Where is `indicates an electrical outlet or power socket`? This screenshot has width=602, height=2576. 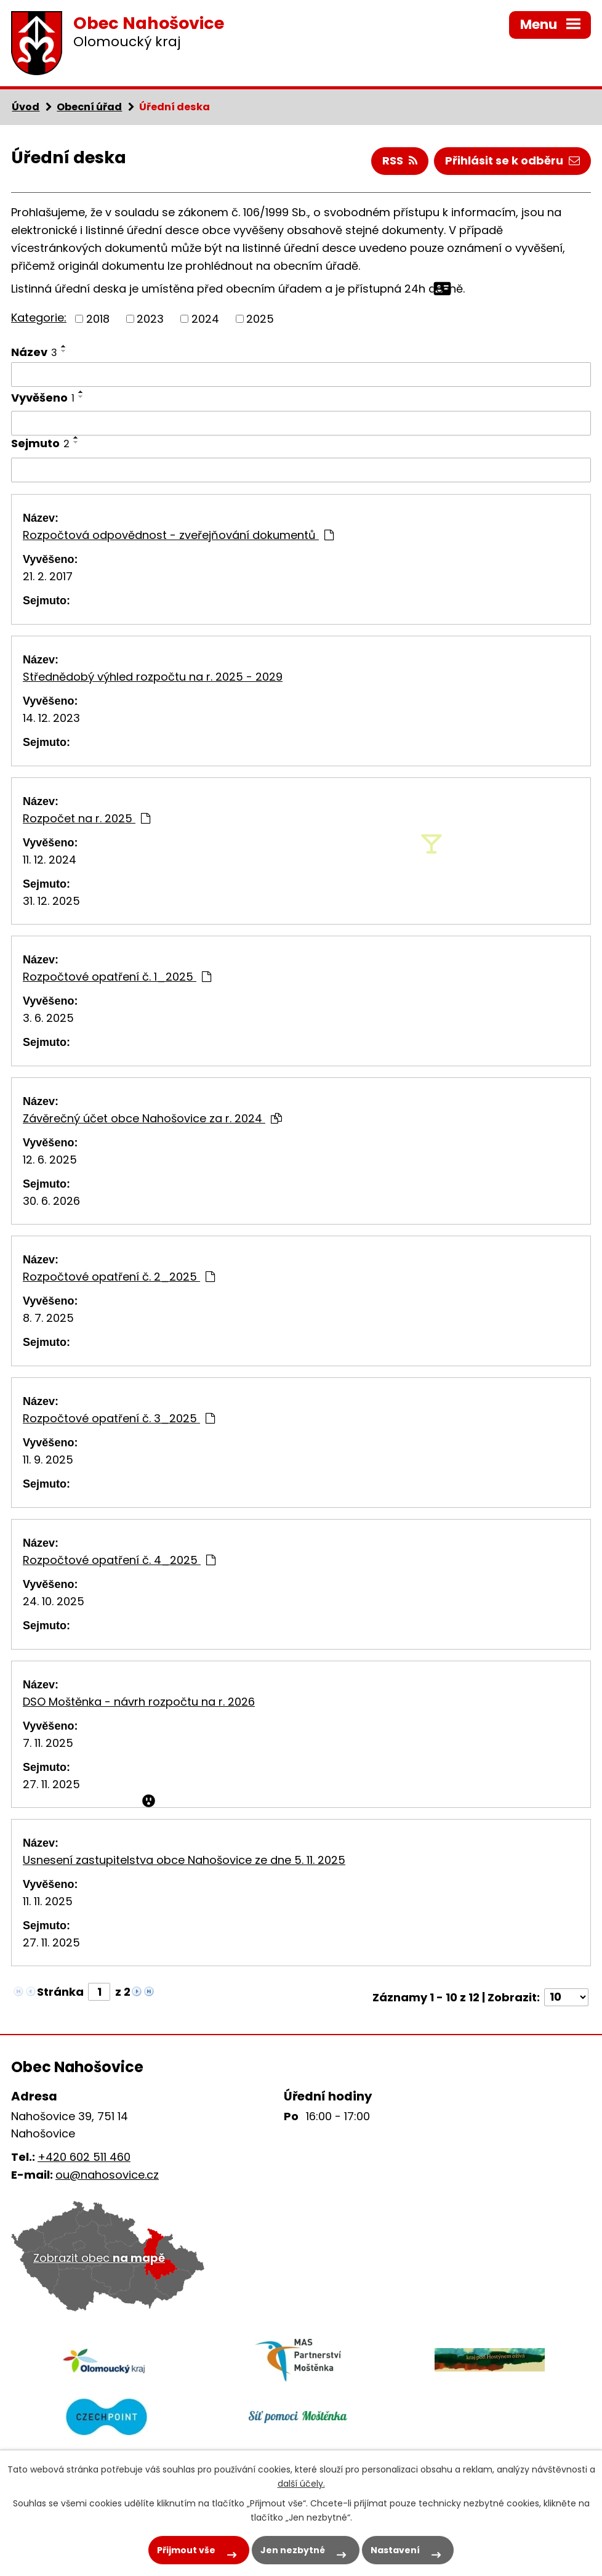
indicates an electrical outlet or power socket is located at coordinates (148, 1800).